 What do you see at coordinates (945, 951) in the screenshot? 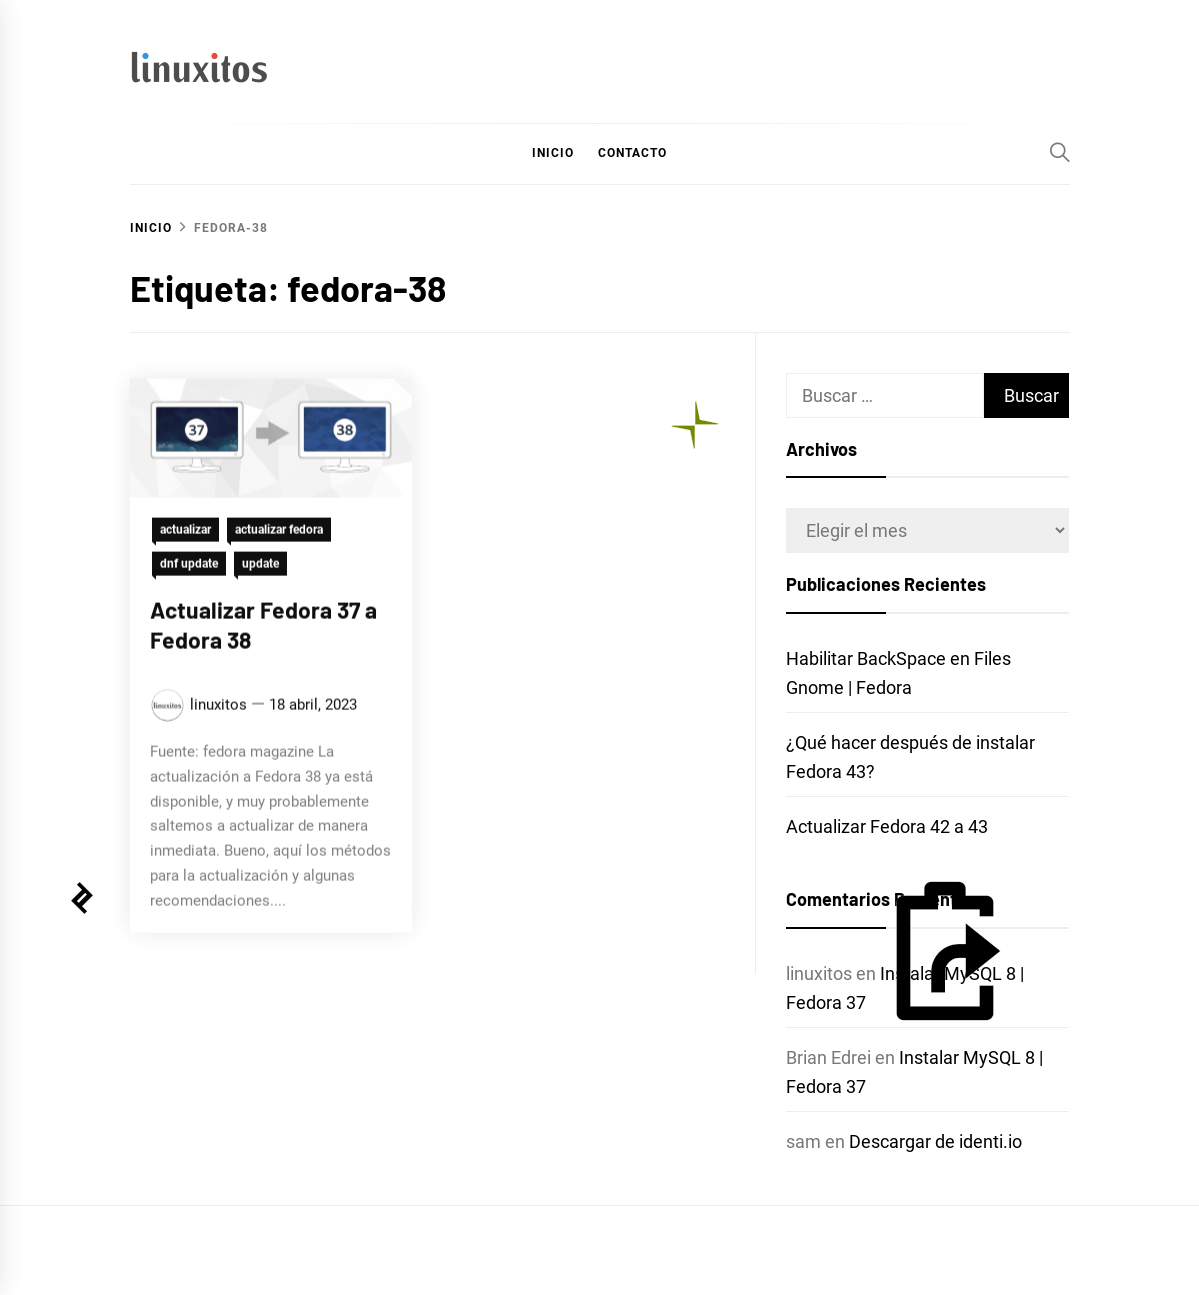
I see `share battery power with another device` at bounding box center [945, 951].